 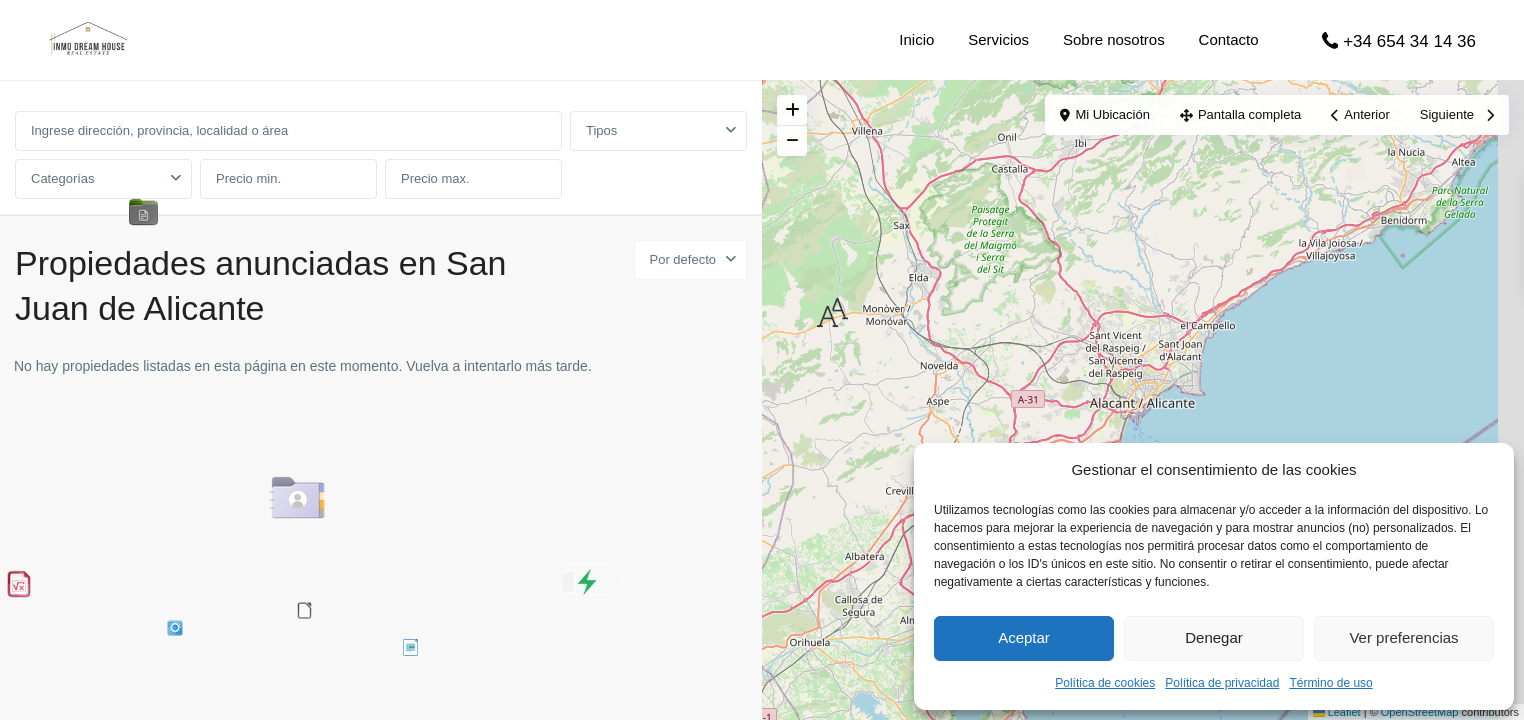 I want to click on open microsoft contacts folder, so click(x=298, y=499).